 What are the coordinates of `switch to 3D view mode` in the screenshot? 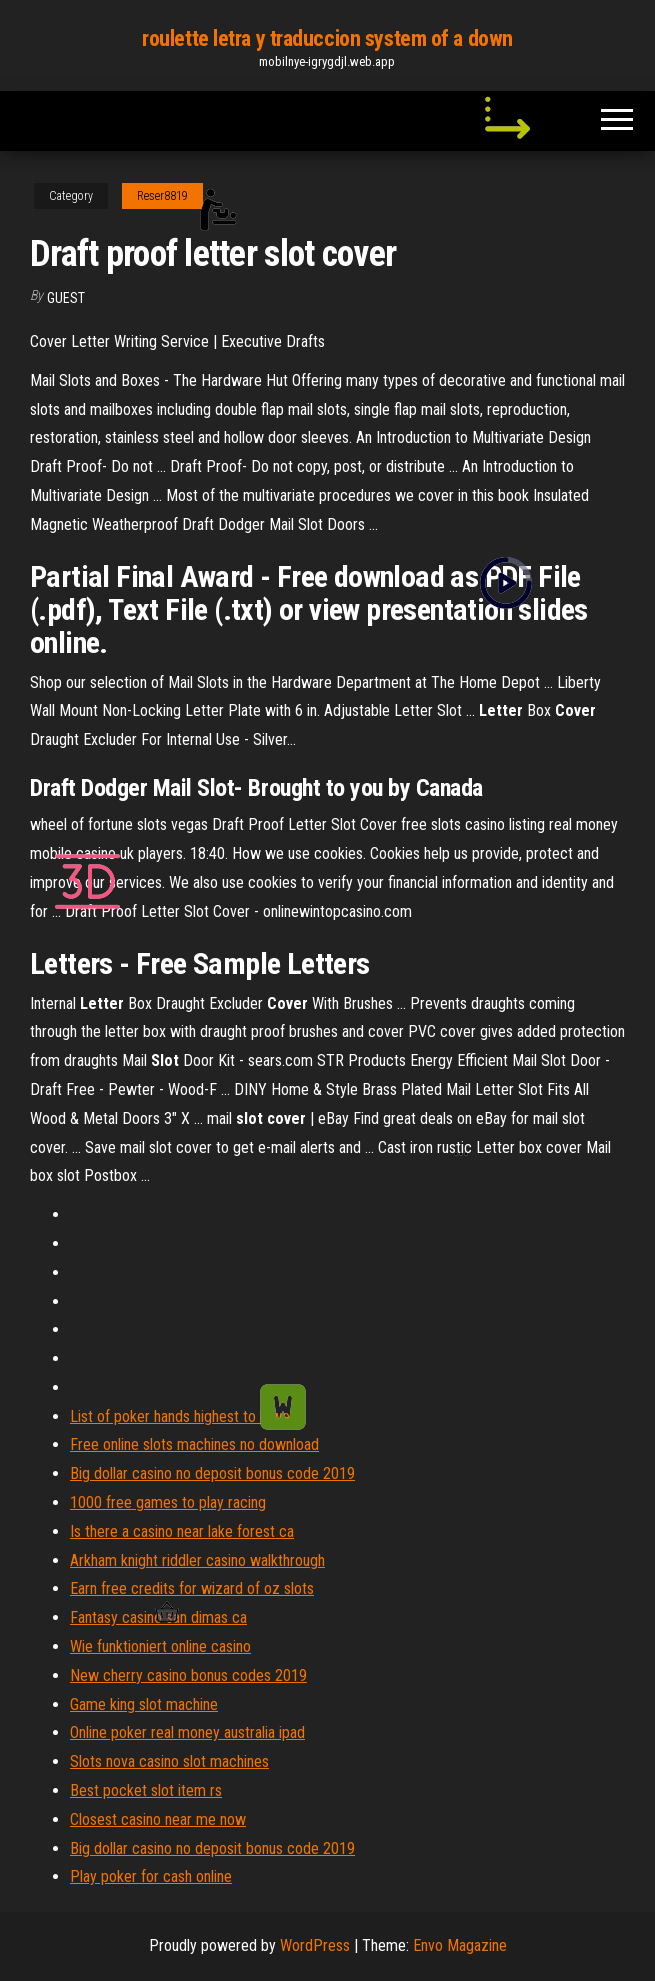 It's located at (87, 881).